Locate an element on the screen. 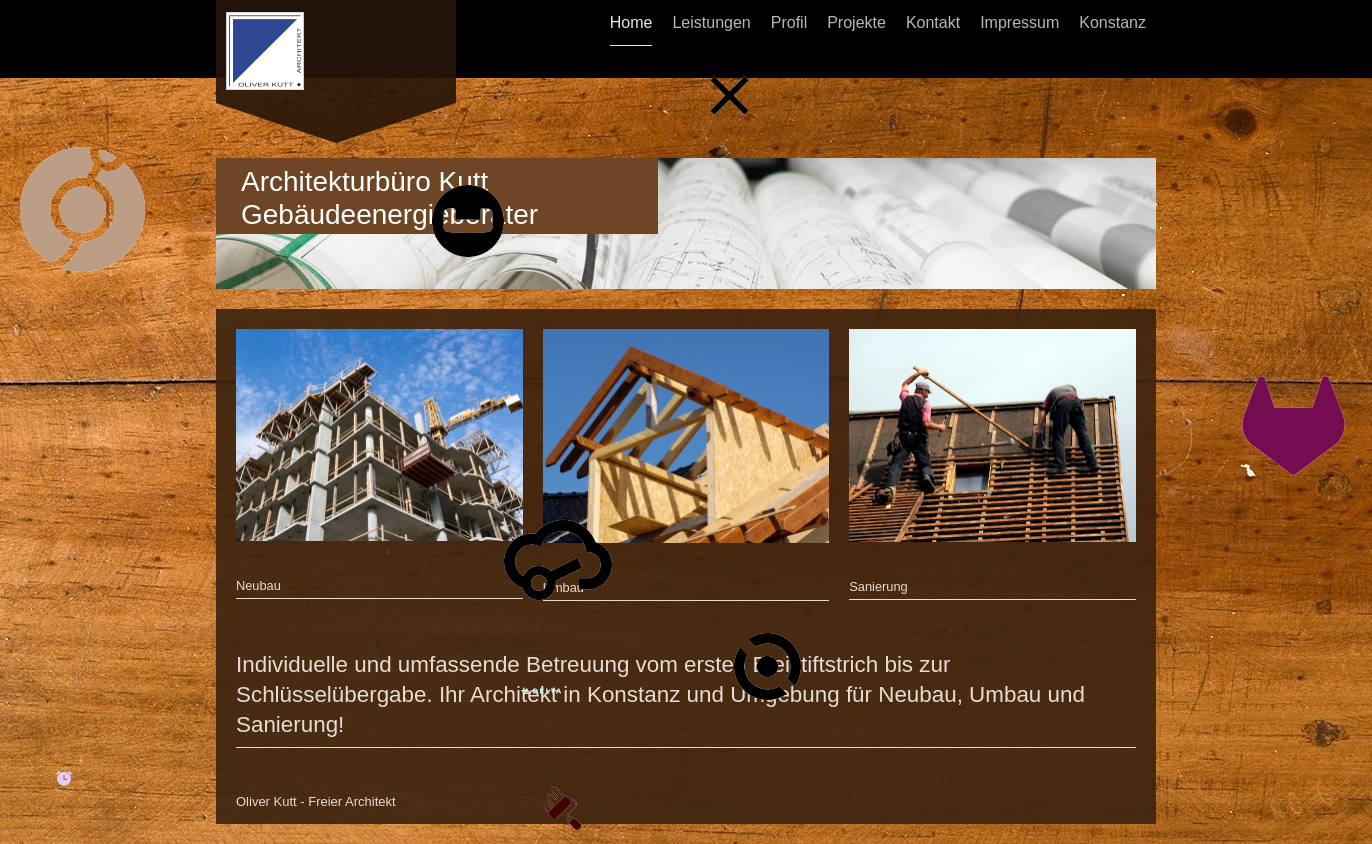 Image resolution: width=1372 pixels, height=844 pixels. open GitLab repository is located at coordinates (1293, 425).